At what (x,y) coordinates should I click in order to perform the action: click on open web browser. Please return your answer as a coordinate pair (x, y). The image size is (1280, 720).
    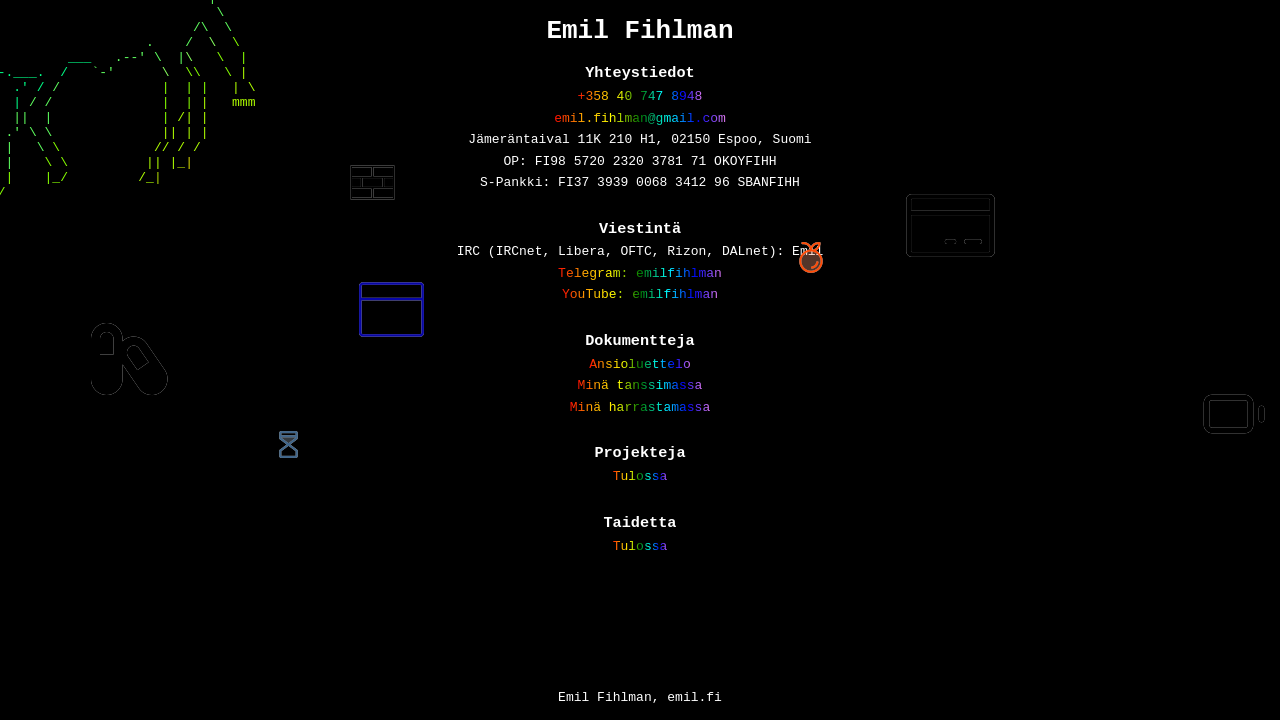
    Looking at the image, I should click on (391, 309).